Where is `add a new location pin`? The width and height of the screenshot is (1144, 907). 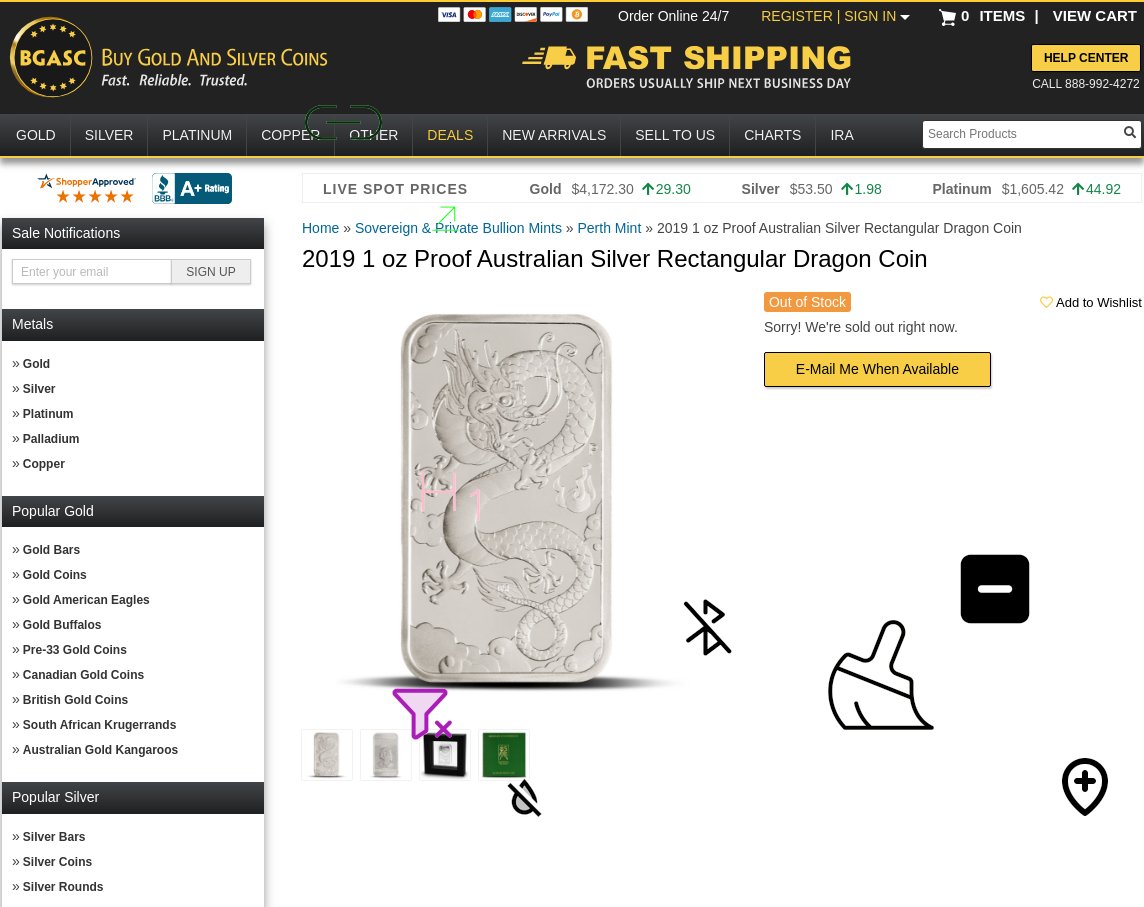
add a new location pin is located at coordinates (1085, 787).